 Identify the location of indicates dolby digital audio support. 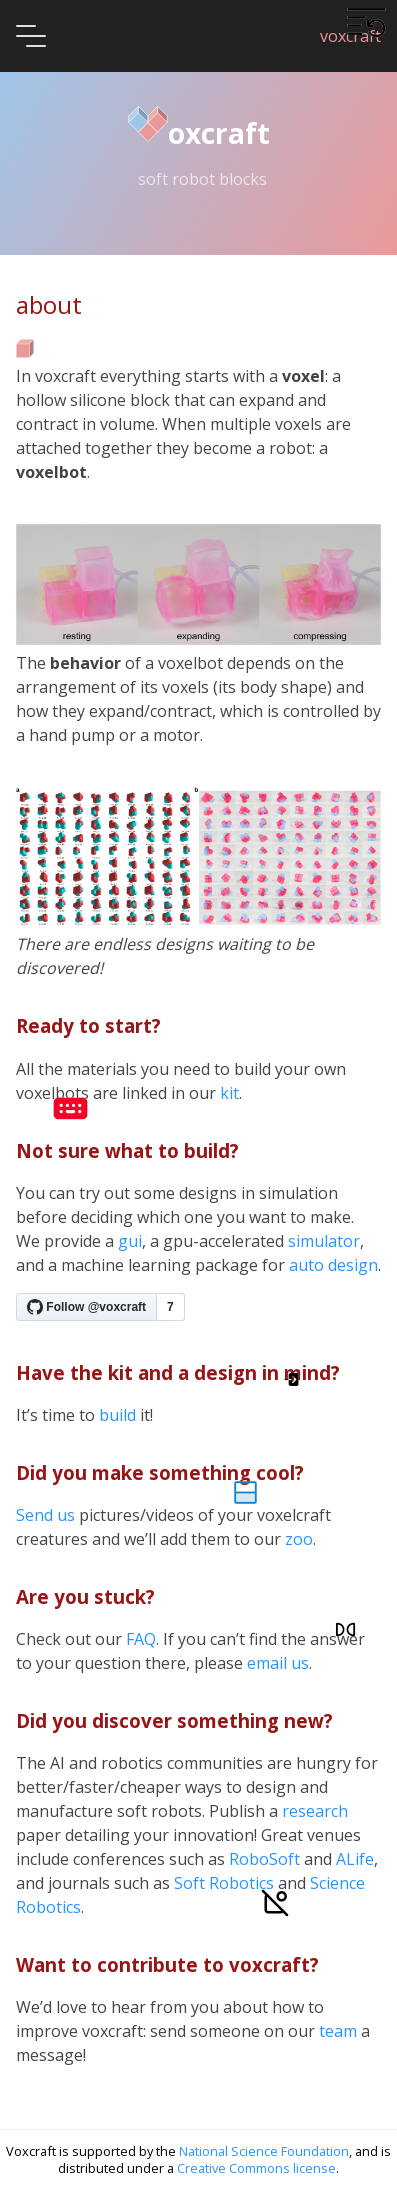
(345, 1629).